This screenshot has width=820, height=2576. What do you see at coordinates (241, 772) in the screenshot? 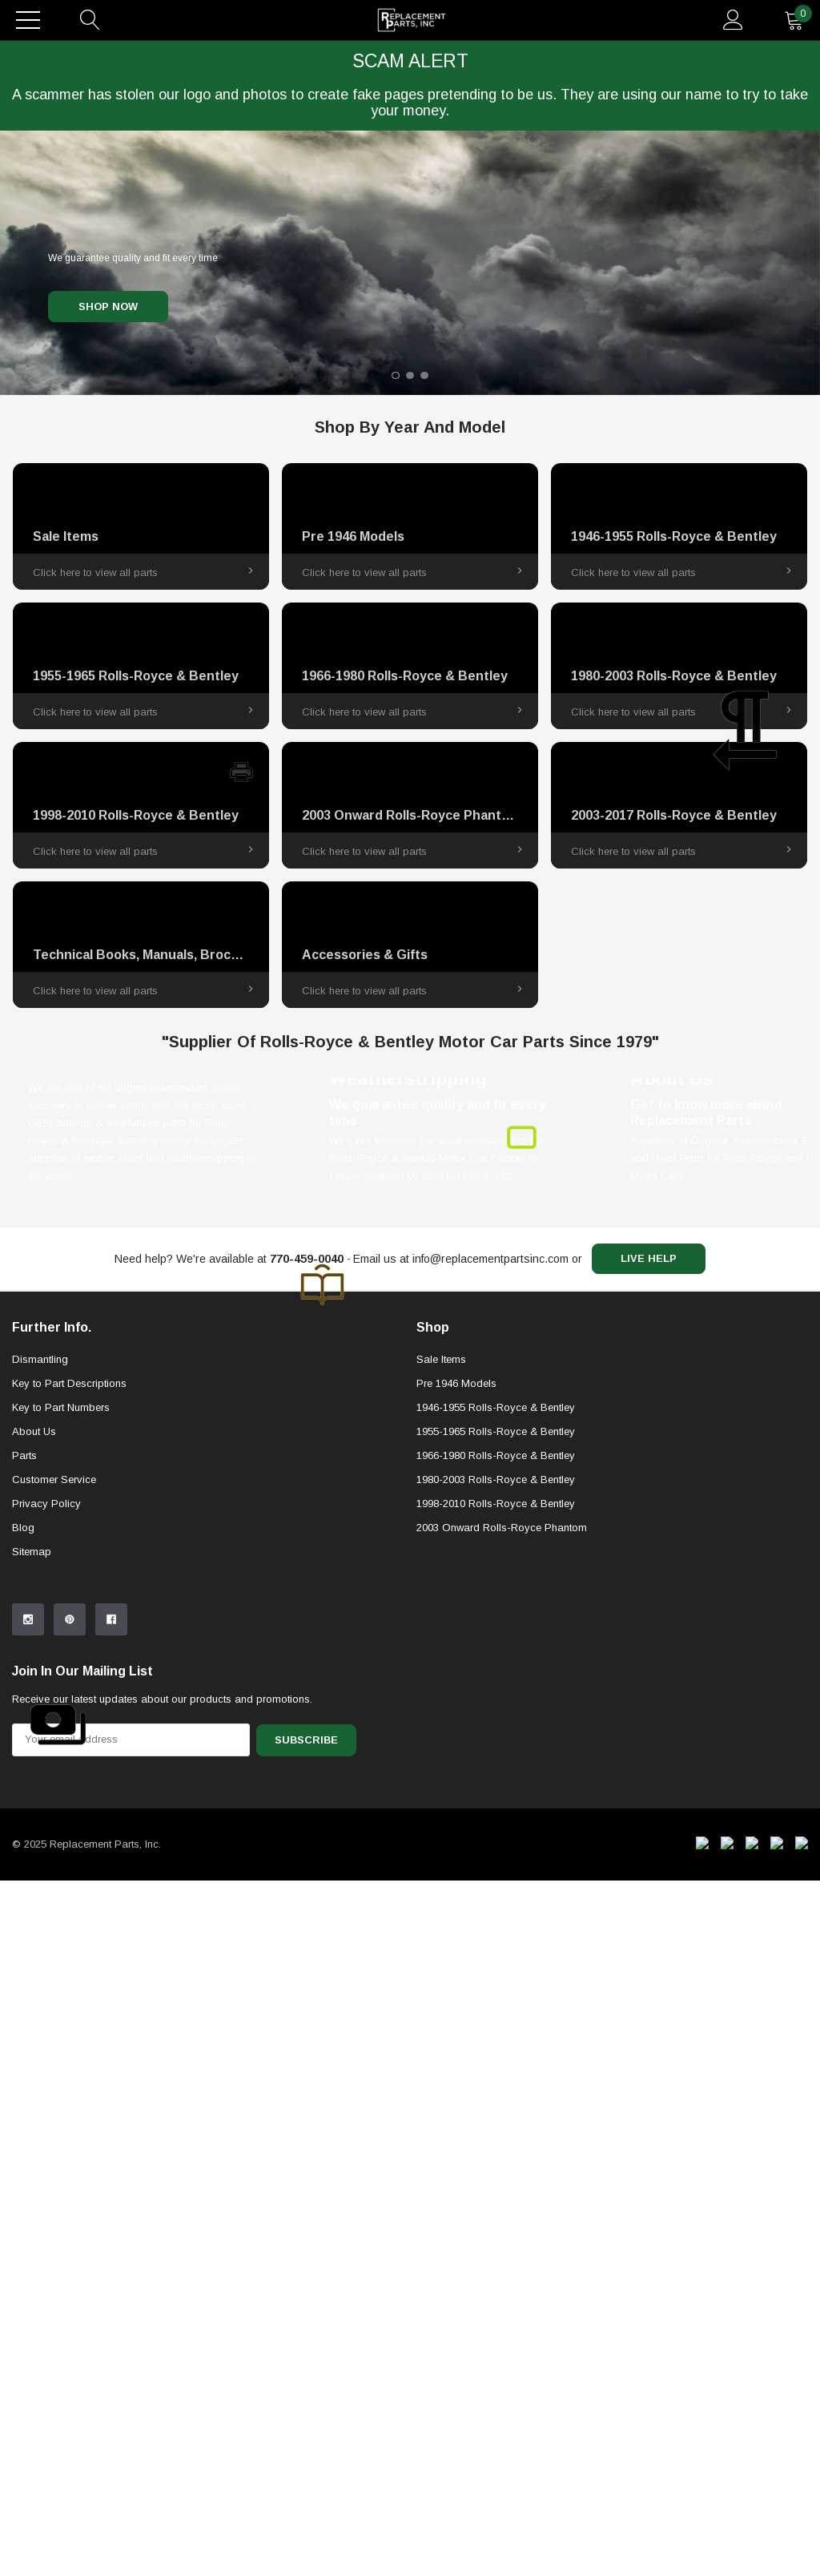
I see `print the current document or page` at bounding box center [241, 772].